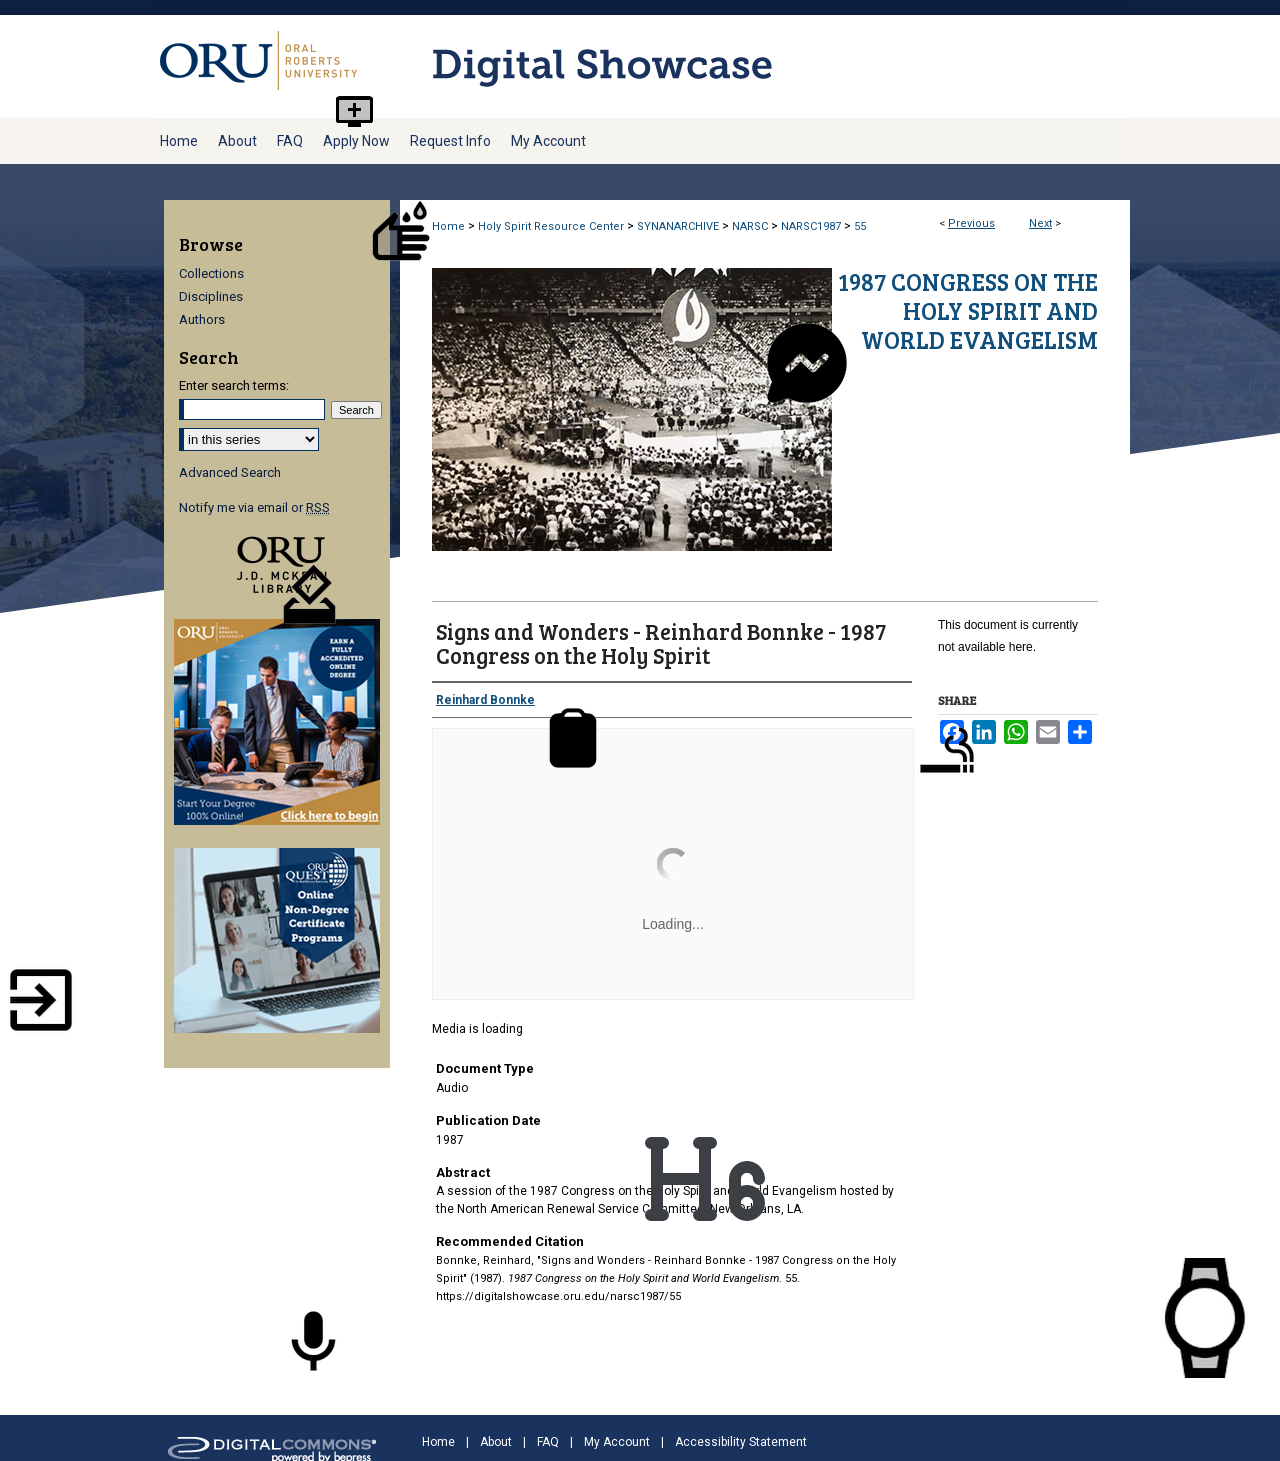 This screenshot has height=1461, width=1280. What do you see at coordinates (1205, 1318) in the screenshot?
I see `access smartwatch settings or companion app` at bounding box center [1205, 1318].